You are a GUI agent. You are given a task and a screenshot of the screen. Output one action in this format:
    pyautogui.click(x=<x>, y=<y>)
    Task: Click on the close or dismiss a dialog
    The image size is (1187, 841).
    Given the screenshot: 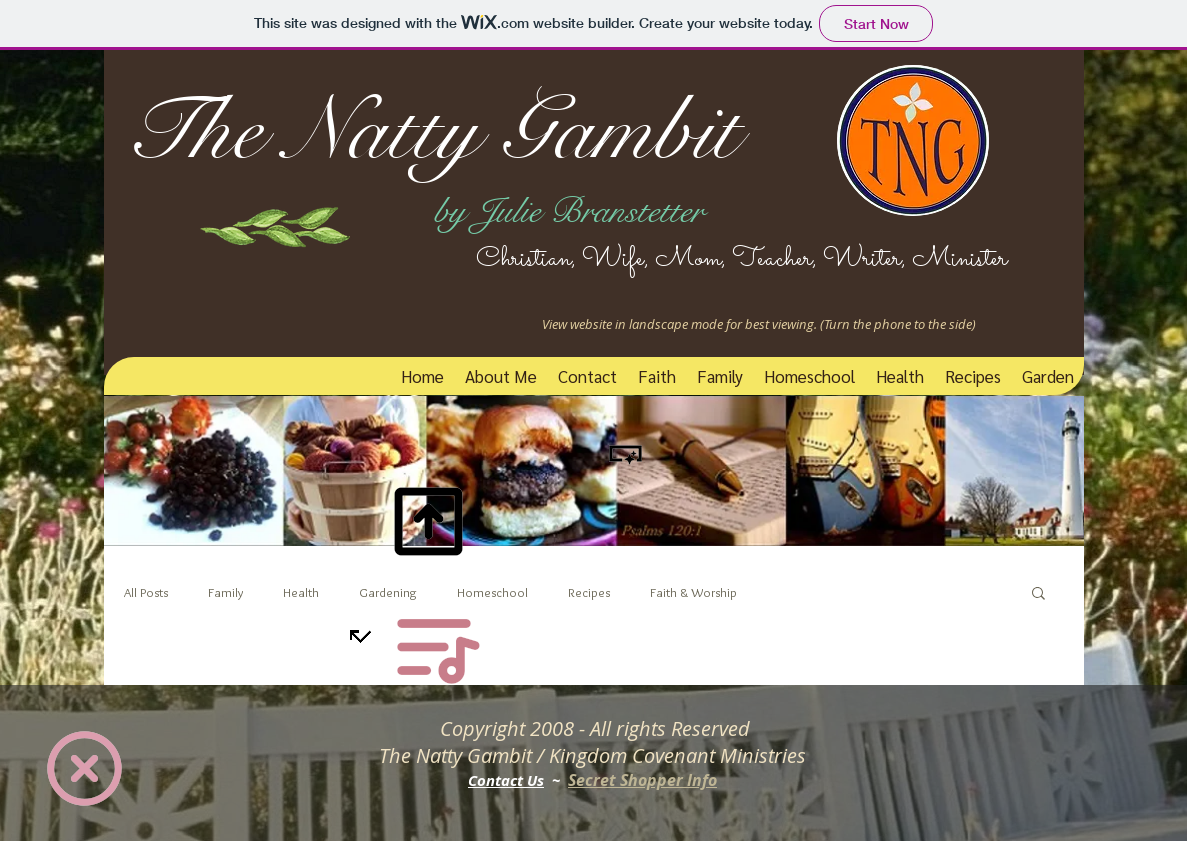 What is the action you would take?
    pyautogui.click(x=84, y=768)
    